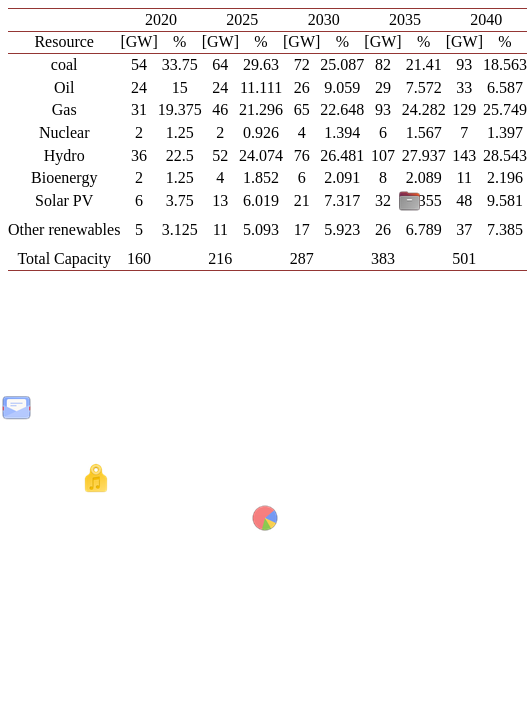  Describe the element at coordinates (265, 518) in the screenshot. I see `open disk usage analyzer` at that location.